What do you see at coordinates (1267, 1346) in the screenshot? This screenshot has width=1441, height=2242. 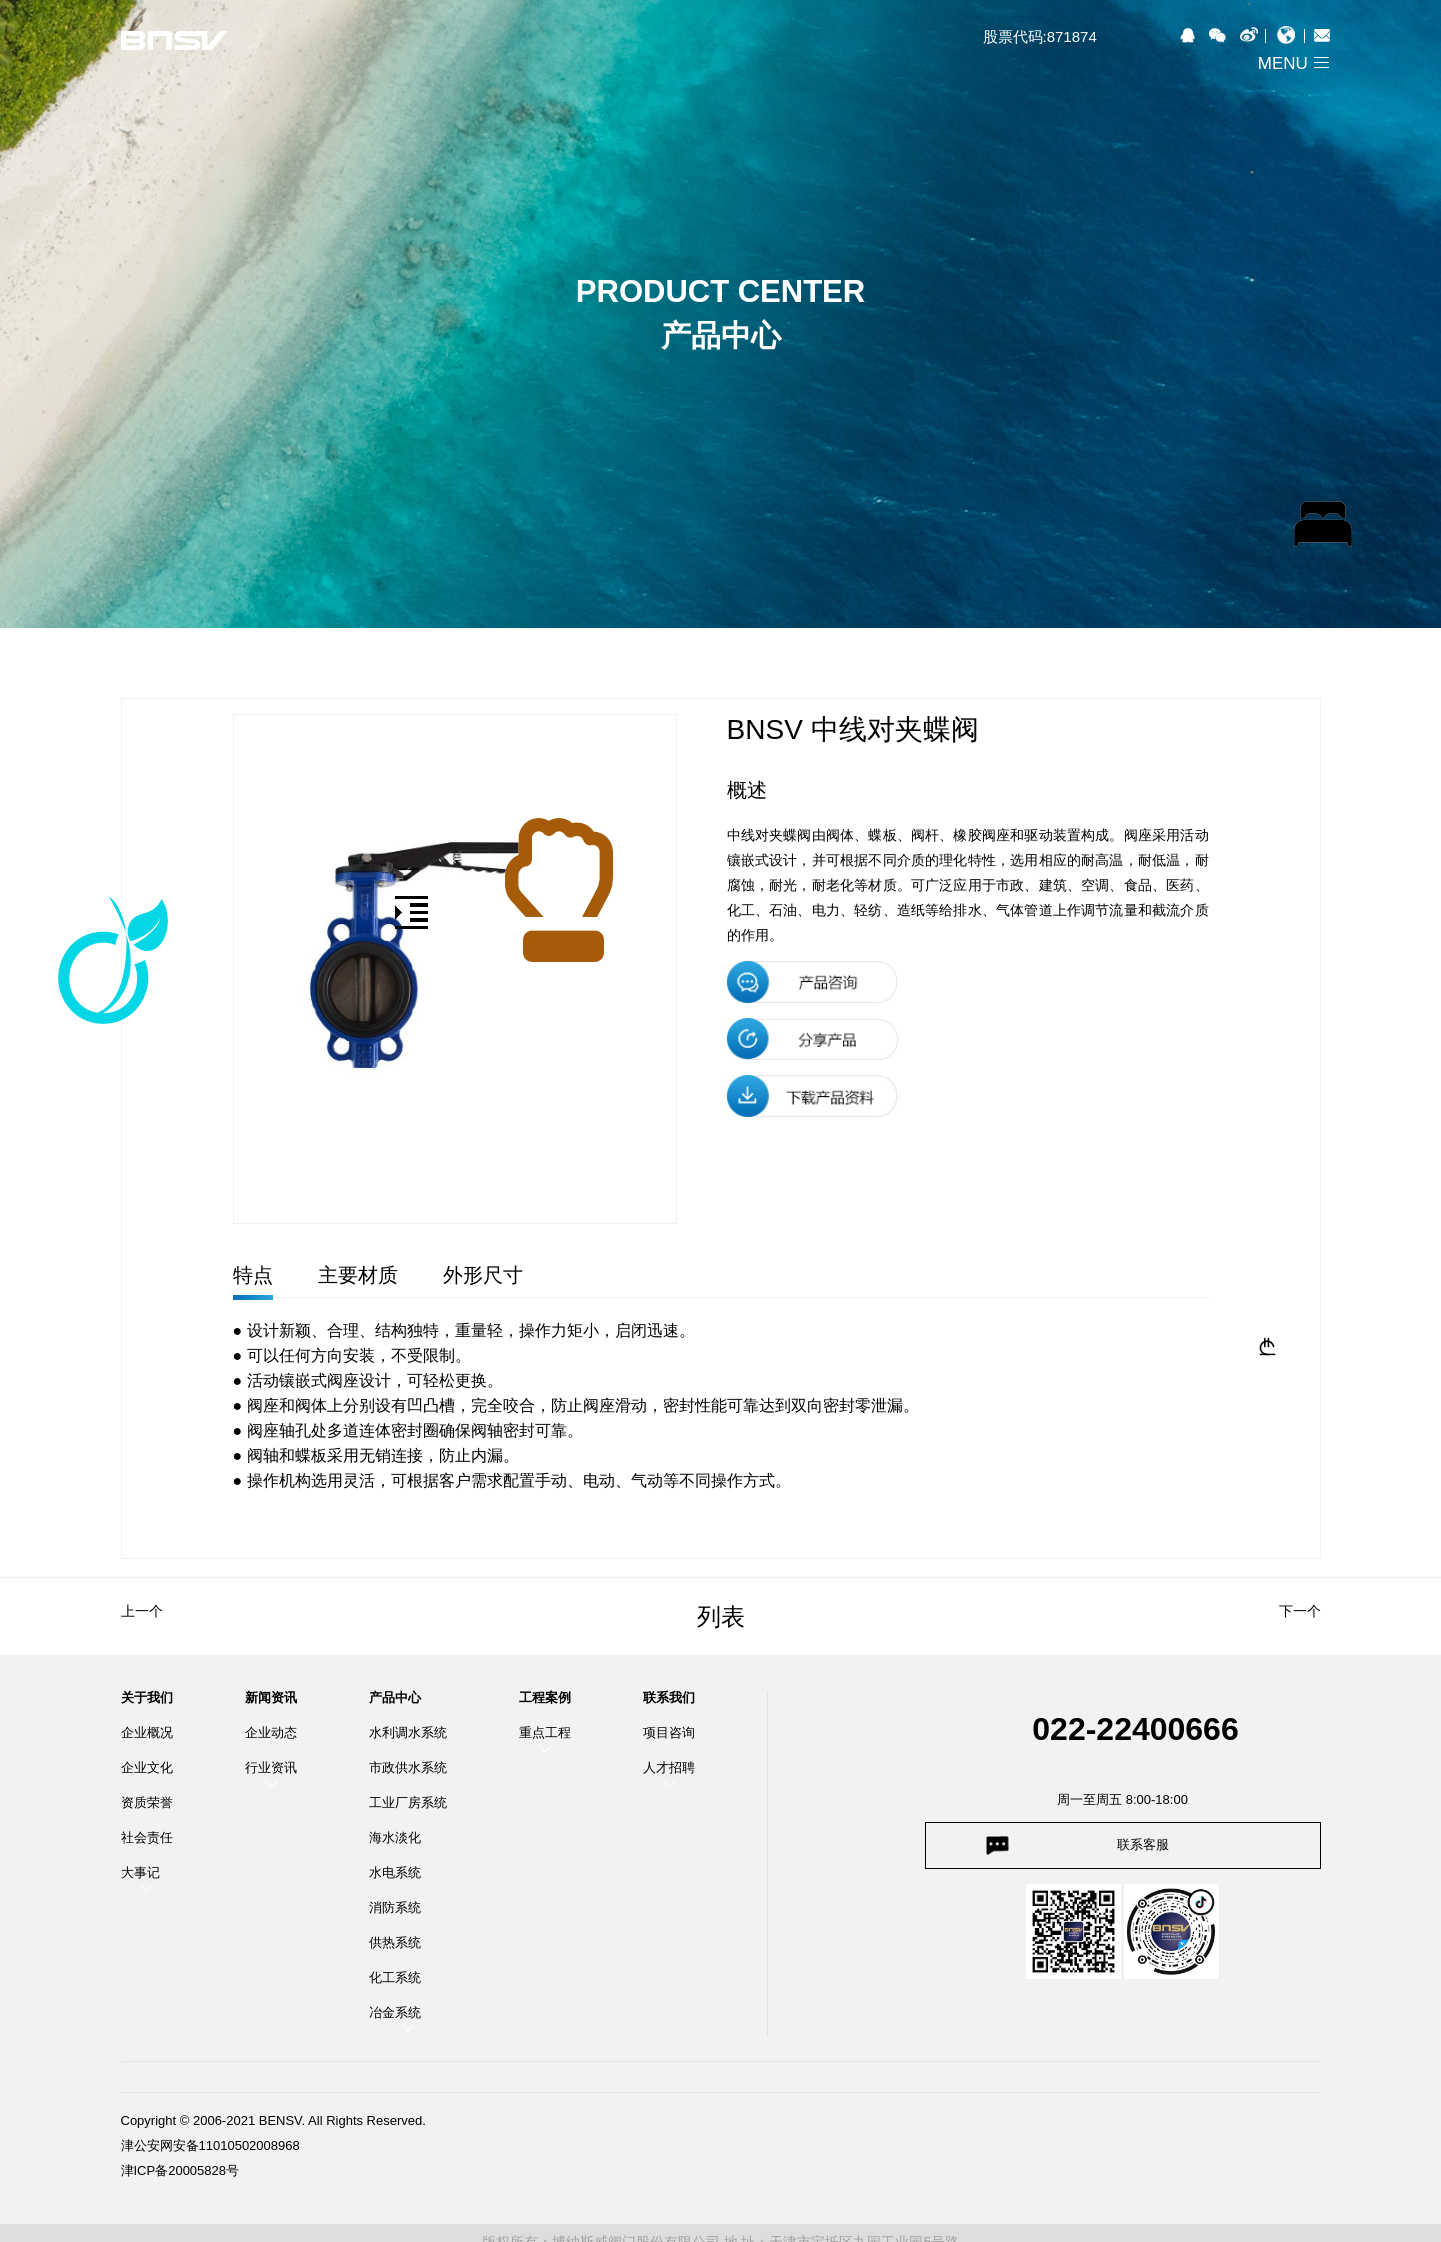 I see `indicates georgian lari currency` at bounding box center [1267, 1346].